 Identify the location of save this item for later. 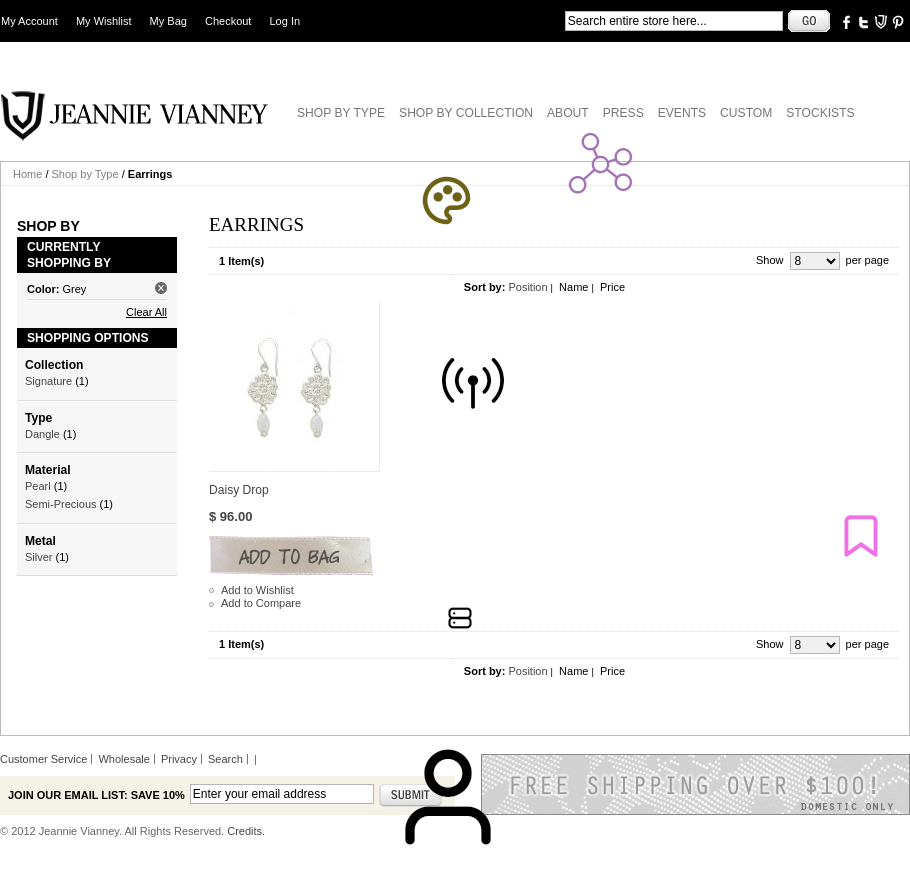
(861, 536).